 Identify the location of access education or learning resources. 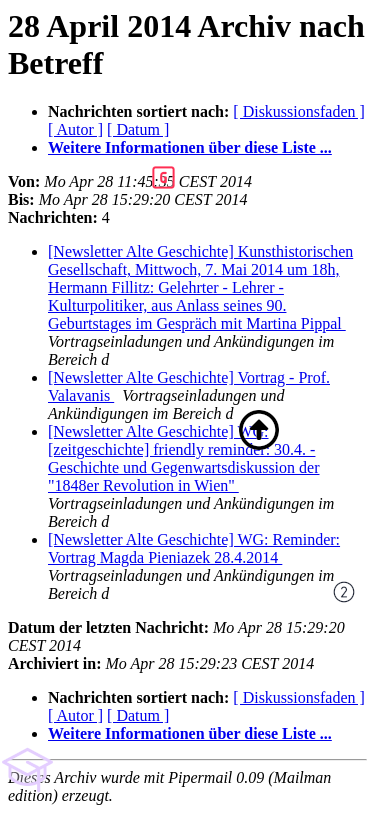
(27, 768).